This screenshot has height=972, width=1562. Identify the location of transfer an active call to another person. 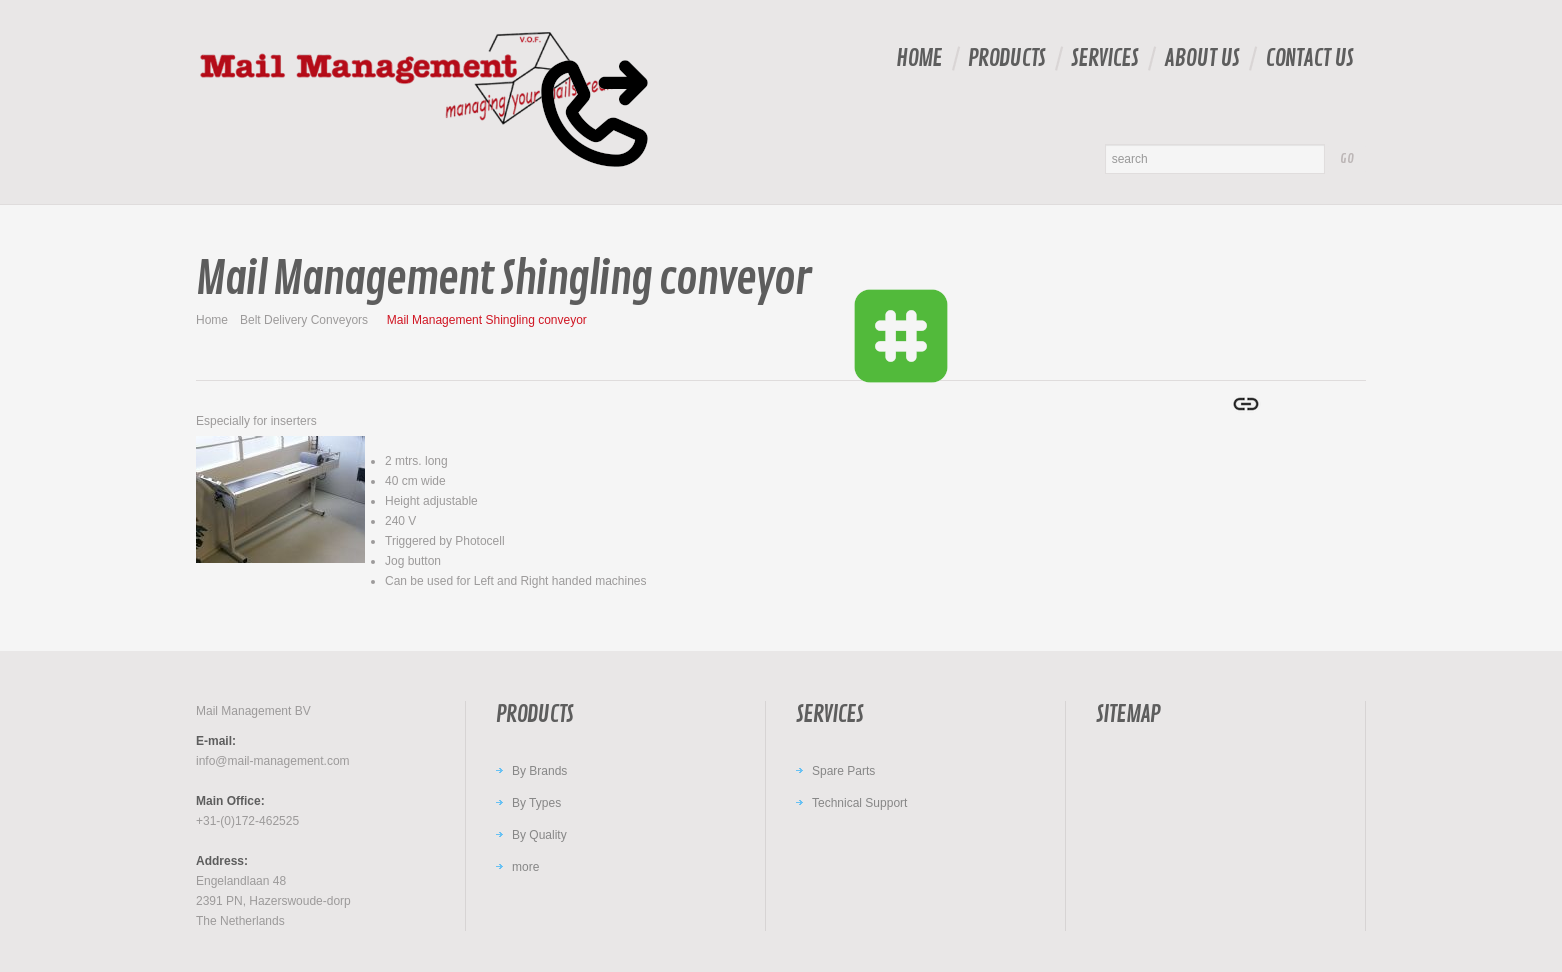
(596, 111).